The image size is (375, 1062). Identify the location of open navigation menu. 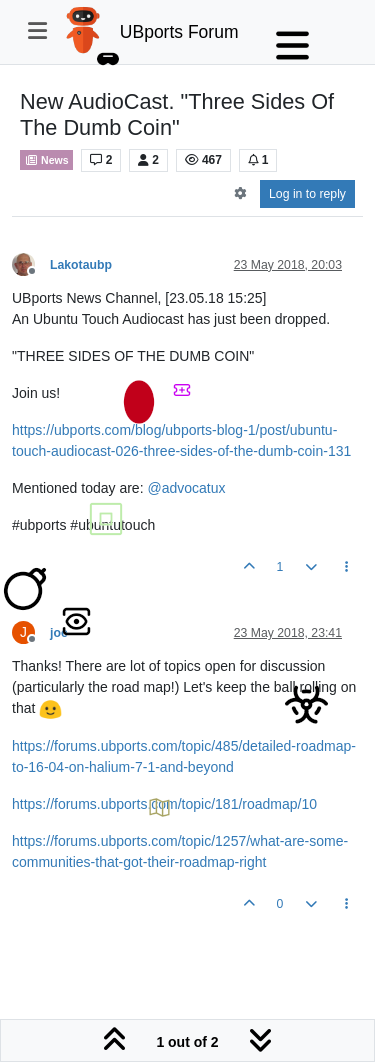
(292, 45).